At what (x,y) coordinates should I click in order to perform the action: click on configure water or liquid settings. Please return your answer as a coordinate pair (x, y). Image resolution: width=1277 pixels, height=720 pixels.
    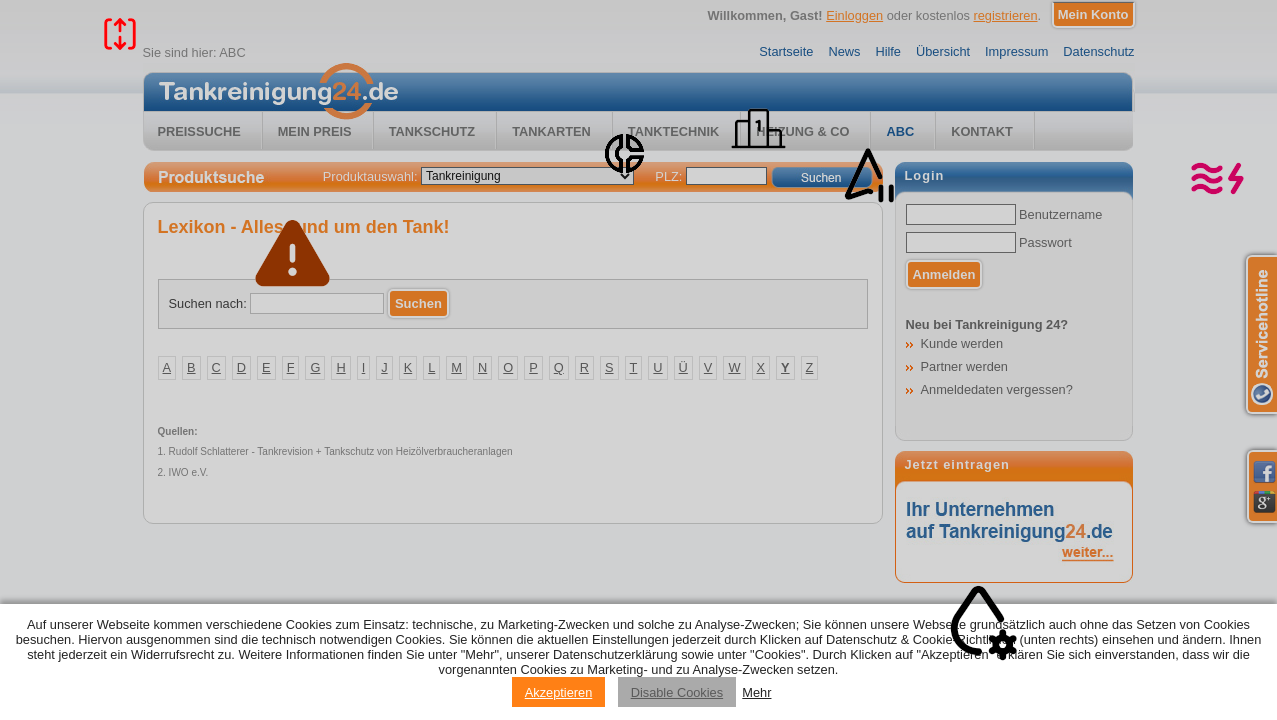
    Looking at the image, I should click on (978, 620).